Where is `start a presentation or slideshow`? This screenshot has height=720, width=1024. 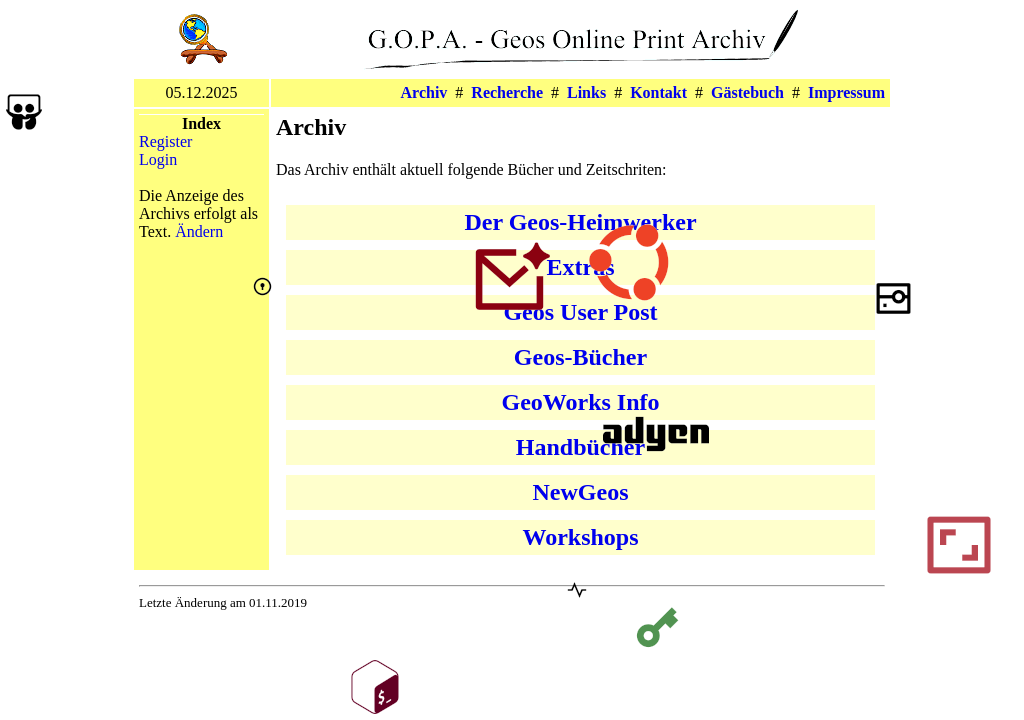
start a presentation or slideshow is located at coordinates (893, 298).